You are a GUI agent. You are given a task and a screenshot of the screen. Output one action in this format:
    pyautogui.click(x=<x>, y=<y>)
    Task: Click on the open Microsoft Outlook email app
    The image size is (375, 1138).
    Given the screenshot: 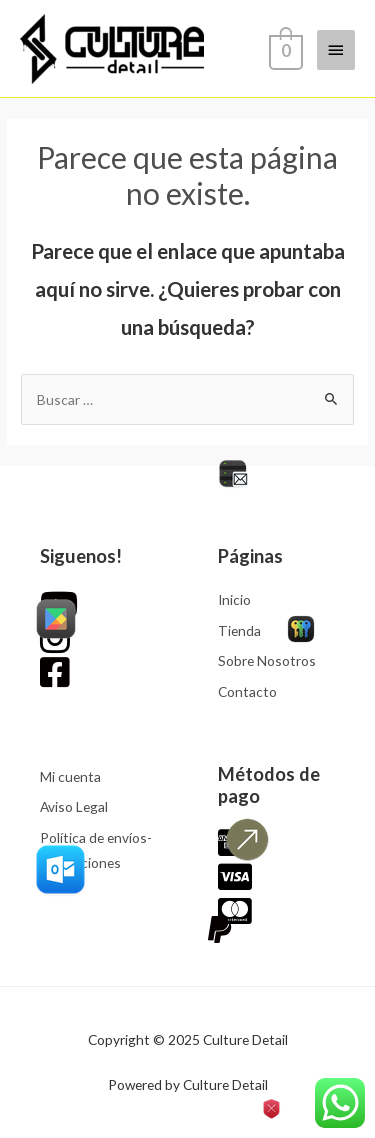 What is the action you would take?
    pyautogui.click(x=60, y=869)
    